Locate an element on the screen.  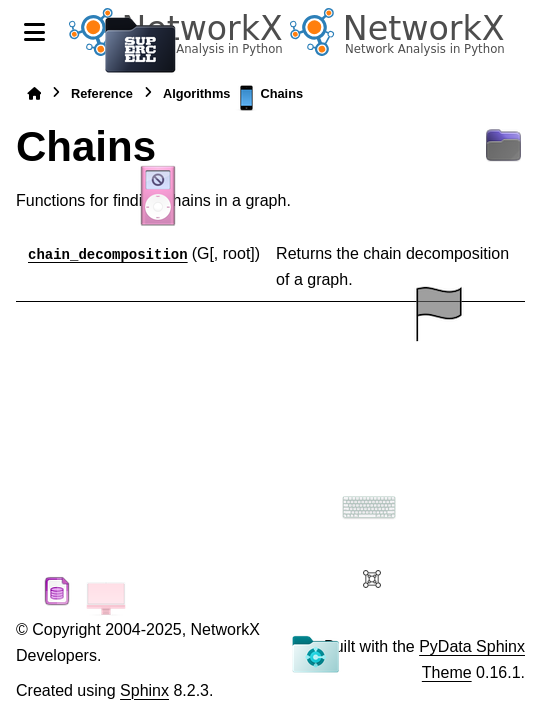
indicates this mac in system preferences or finder is located at coordinates (106, 598).